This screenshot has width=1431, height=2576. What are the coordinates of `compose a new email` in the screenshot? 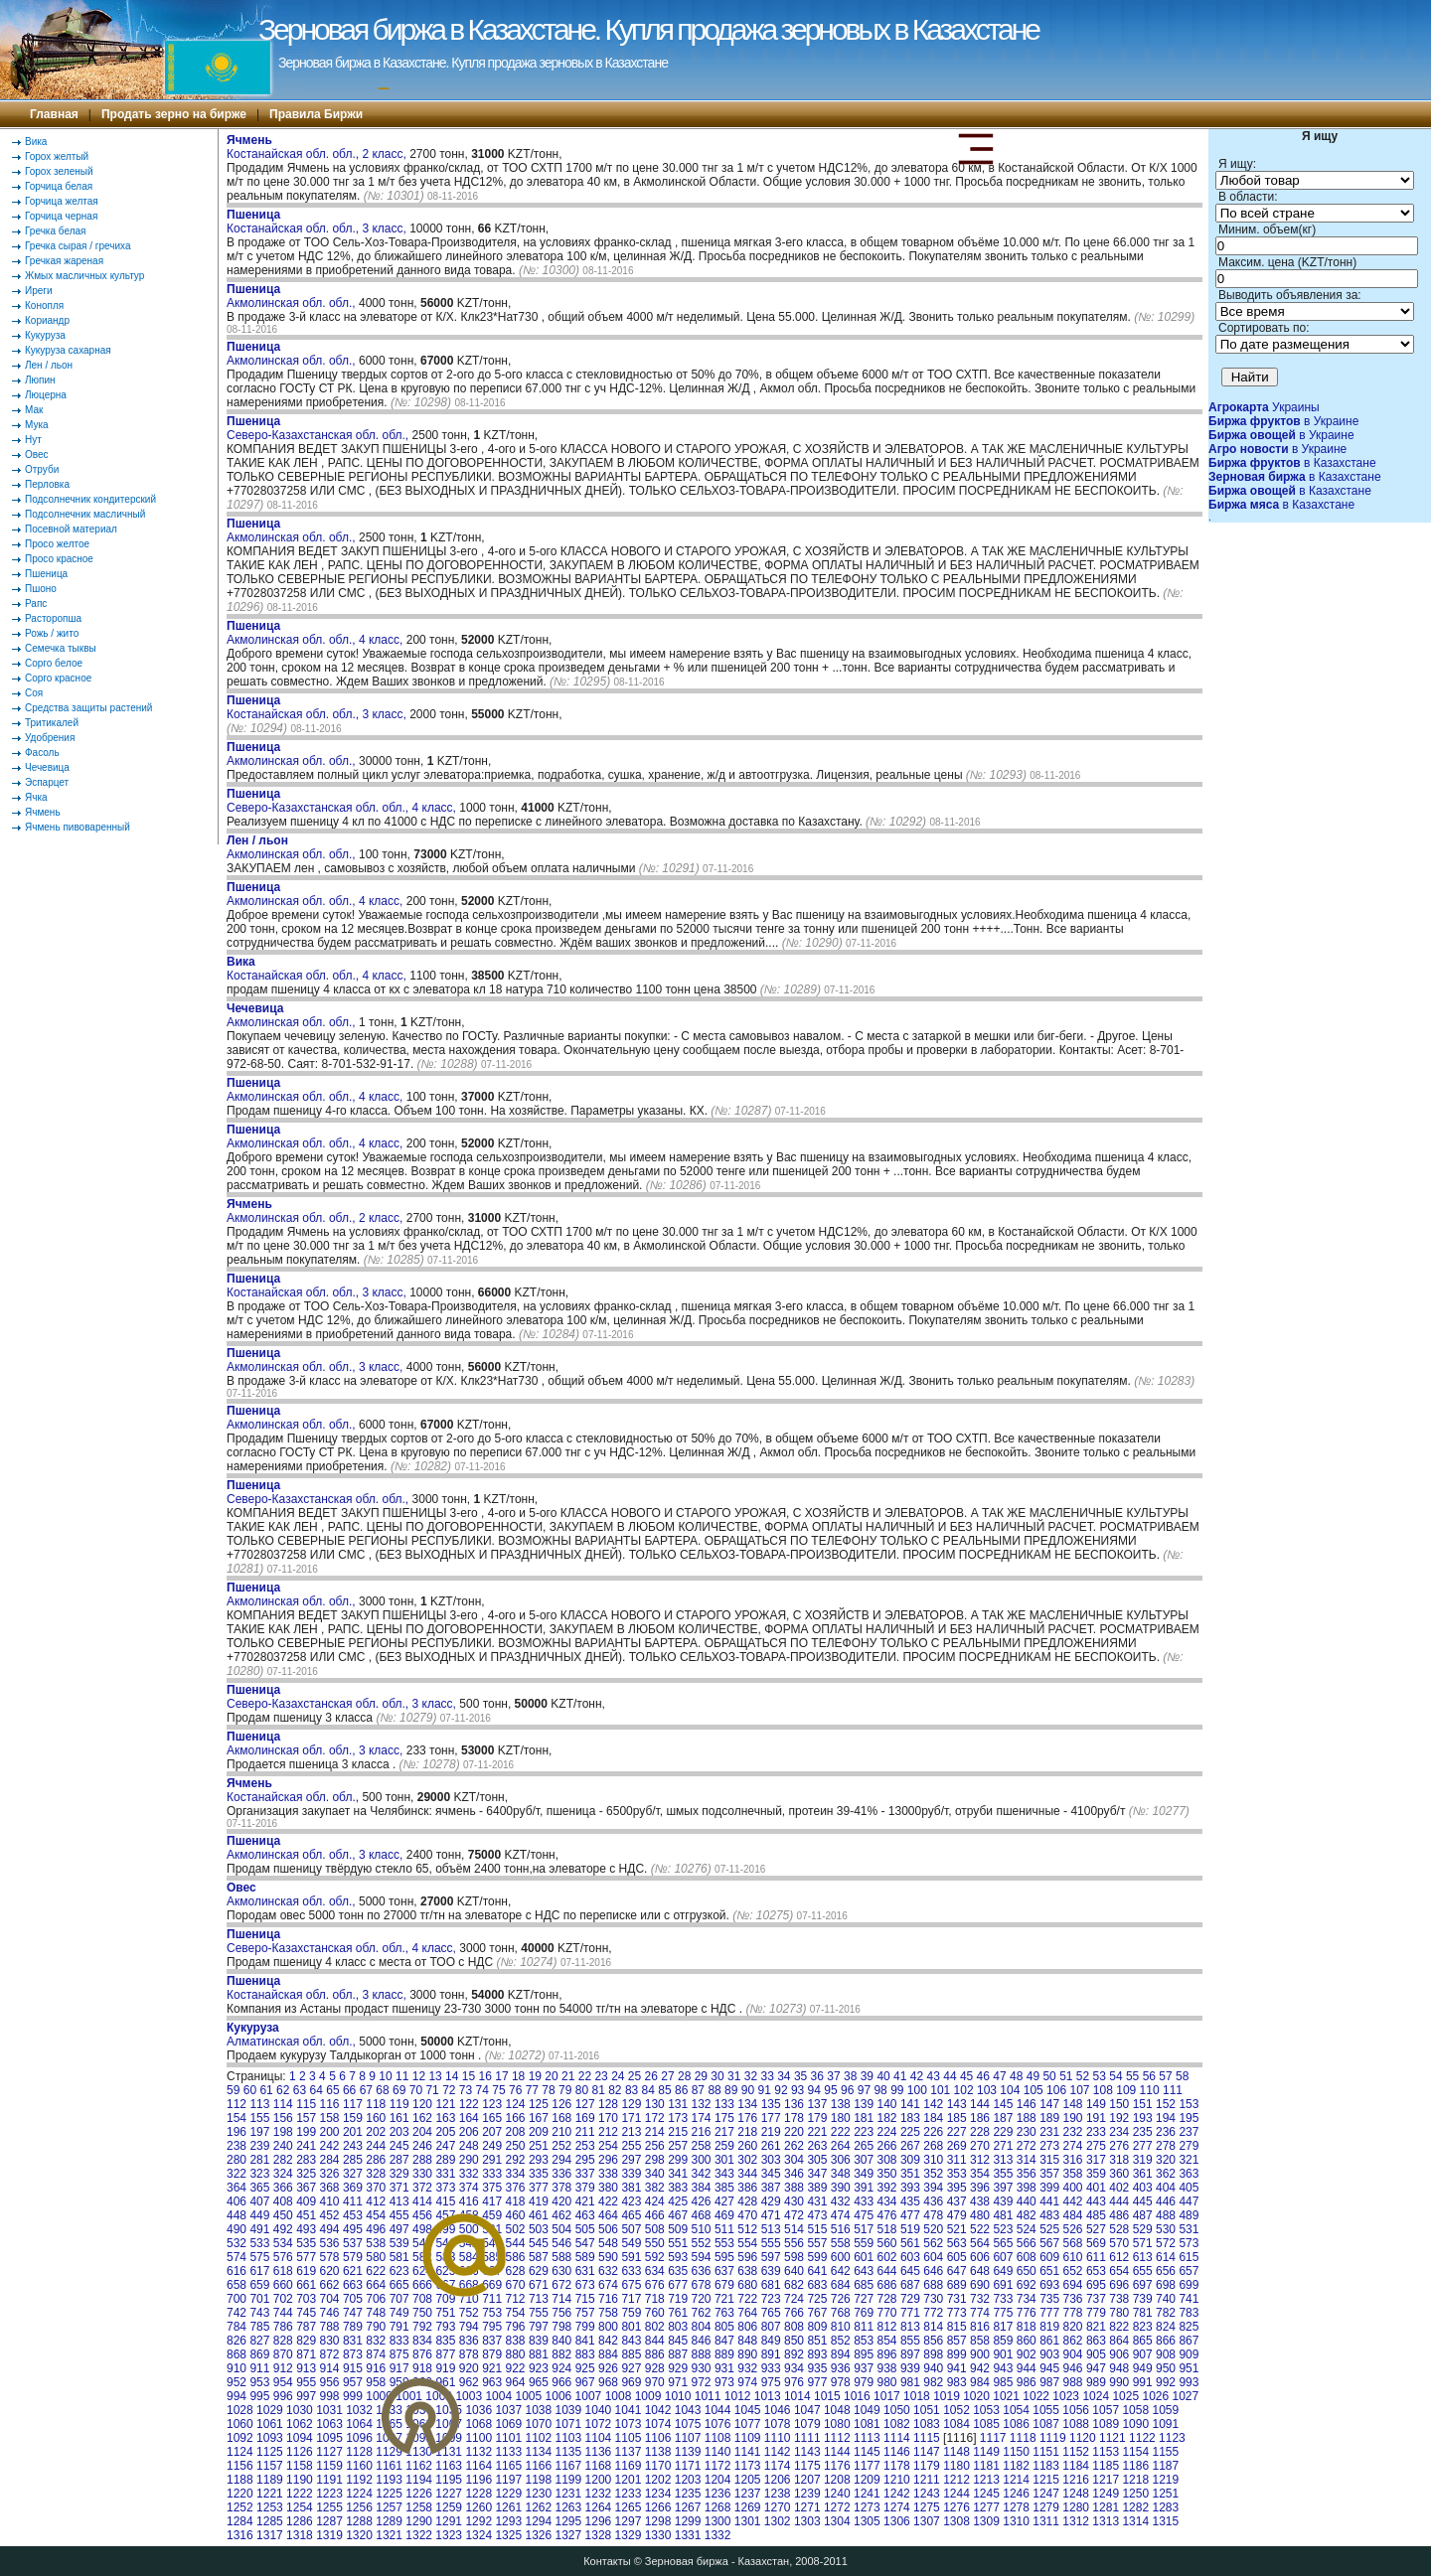 It's located at (464, 2255).